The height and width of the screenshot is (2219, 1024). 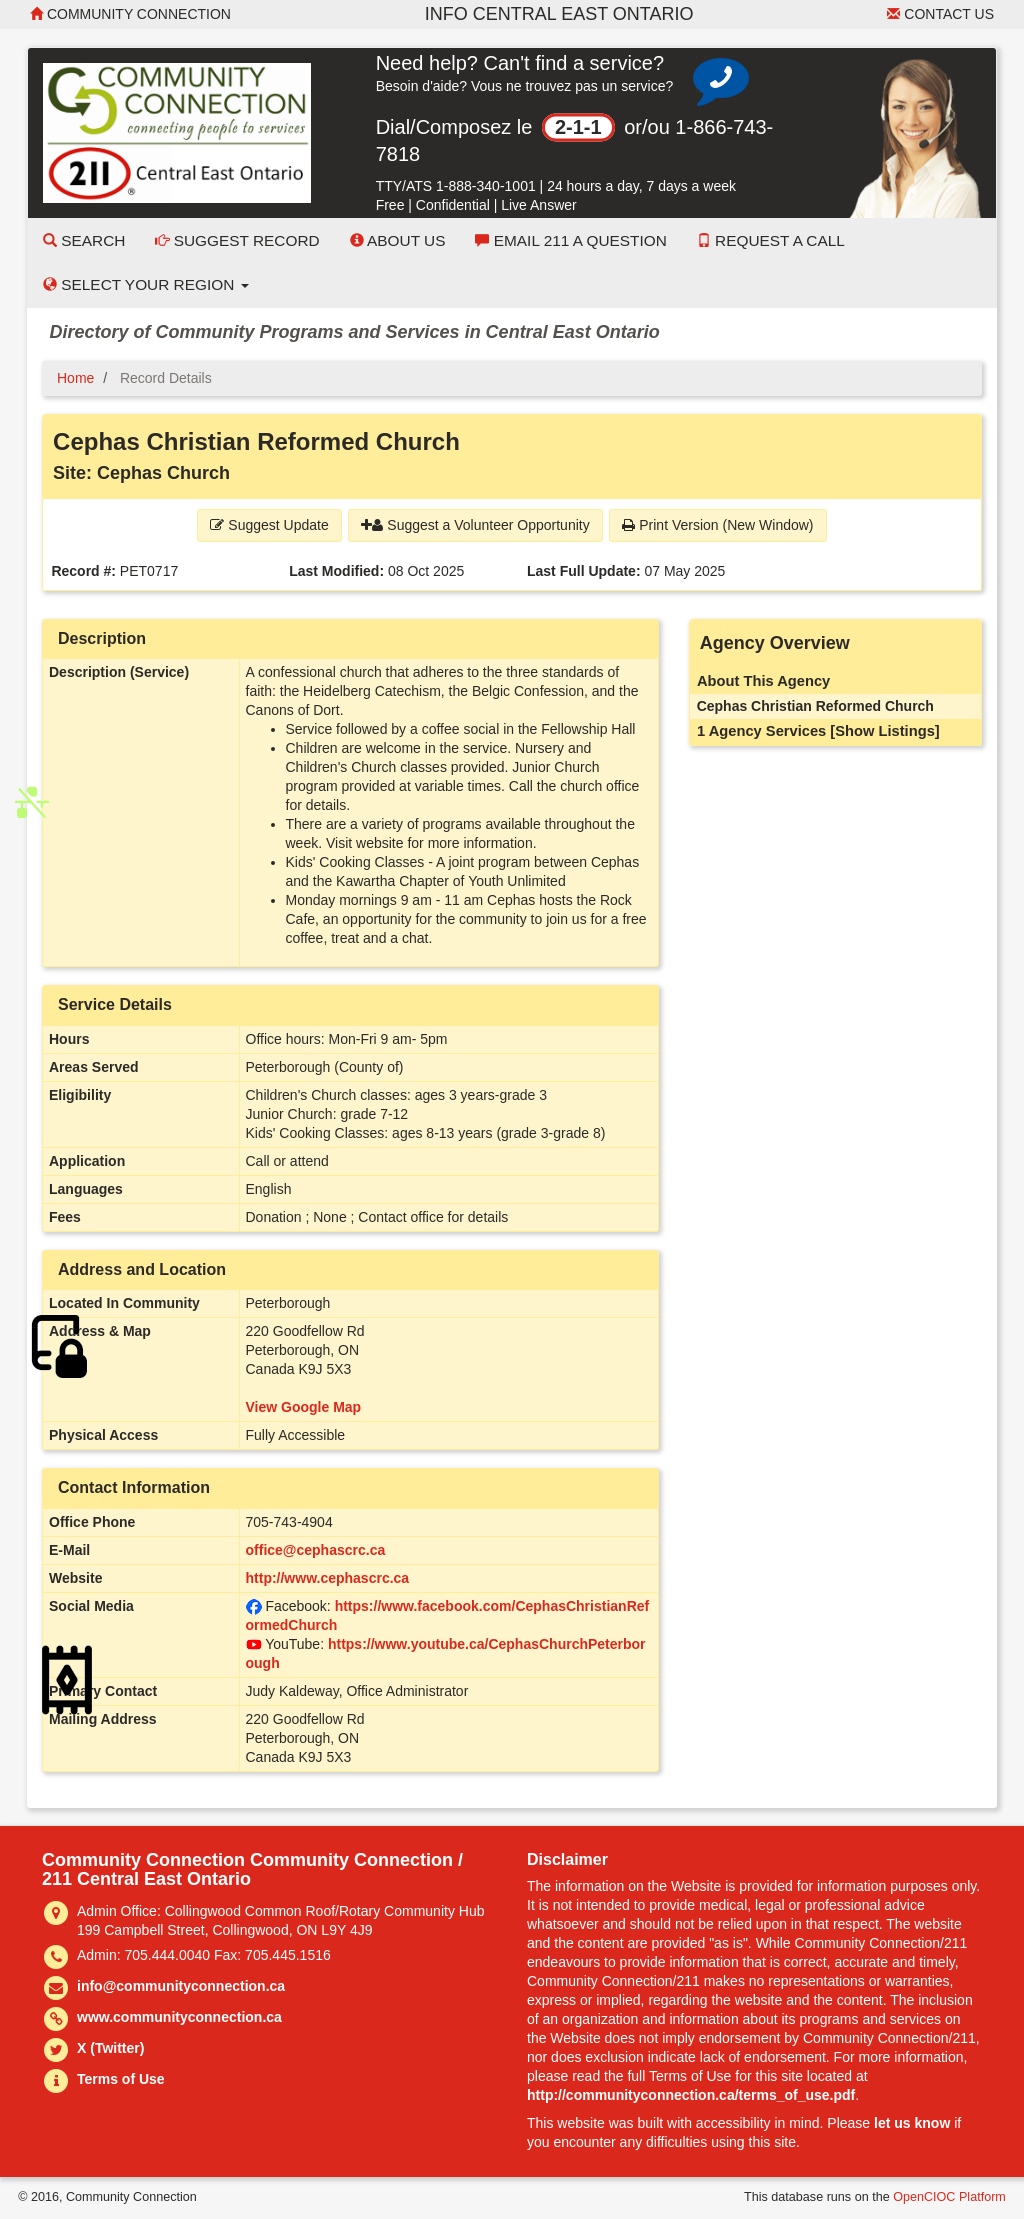 I want to click on indicates network connection unavailable, so click(x=32, y=803).